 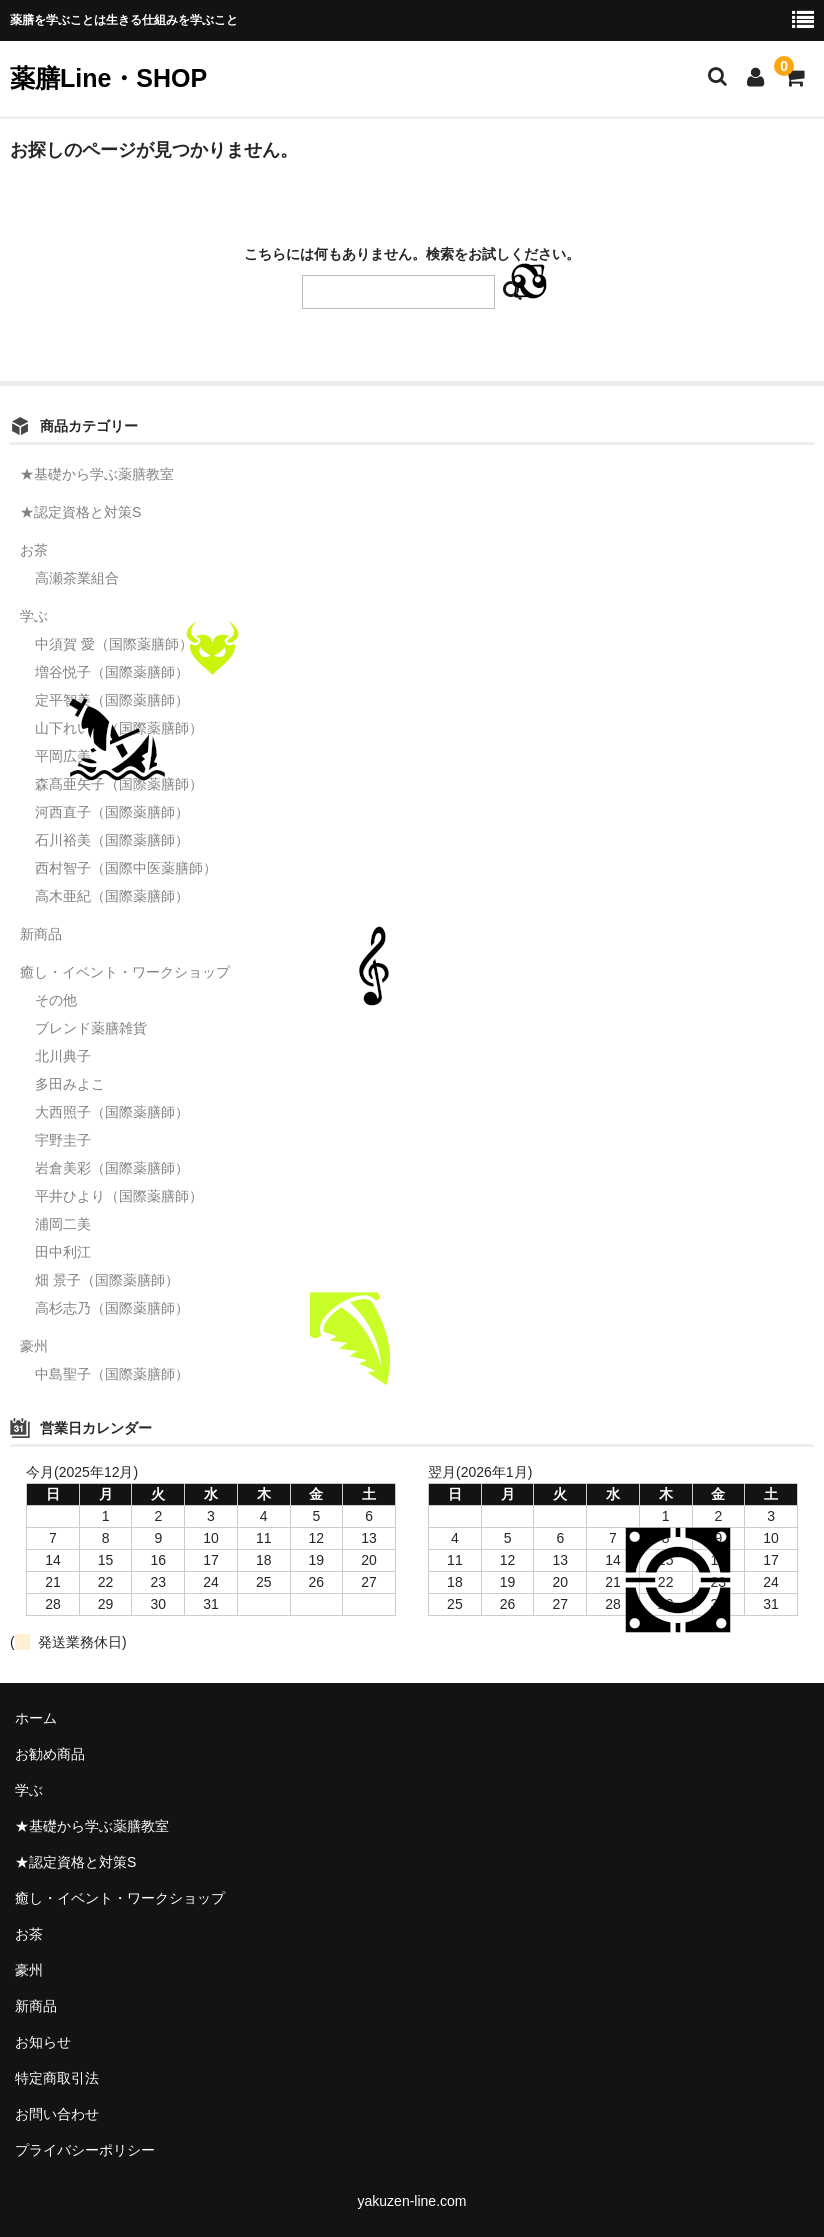 What do you see at coordinates (374, 966) in the screenshot?
I see `access music or audio settings` at bounding box center [374, 966].